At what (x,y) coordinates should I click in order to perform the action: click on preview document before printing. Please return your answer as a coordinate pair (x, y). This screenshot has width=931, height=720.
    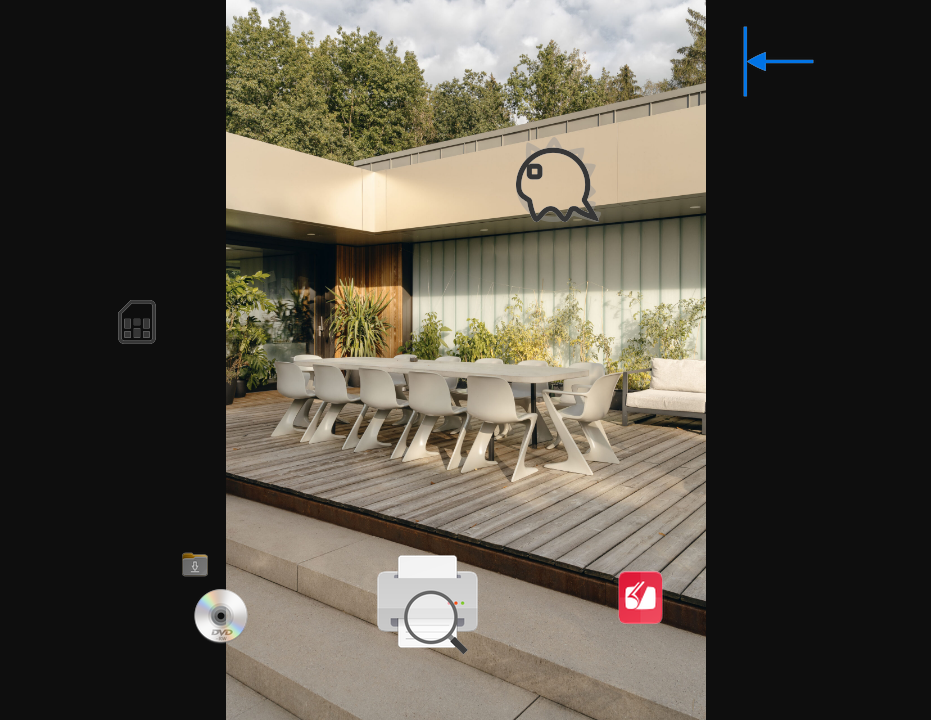
    Looking at the image, I should click on (427, 601).